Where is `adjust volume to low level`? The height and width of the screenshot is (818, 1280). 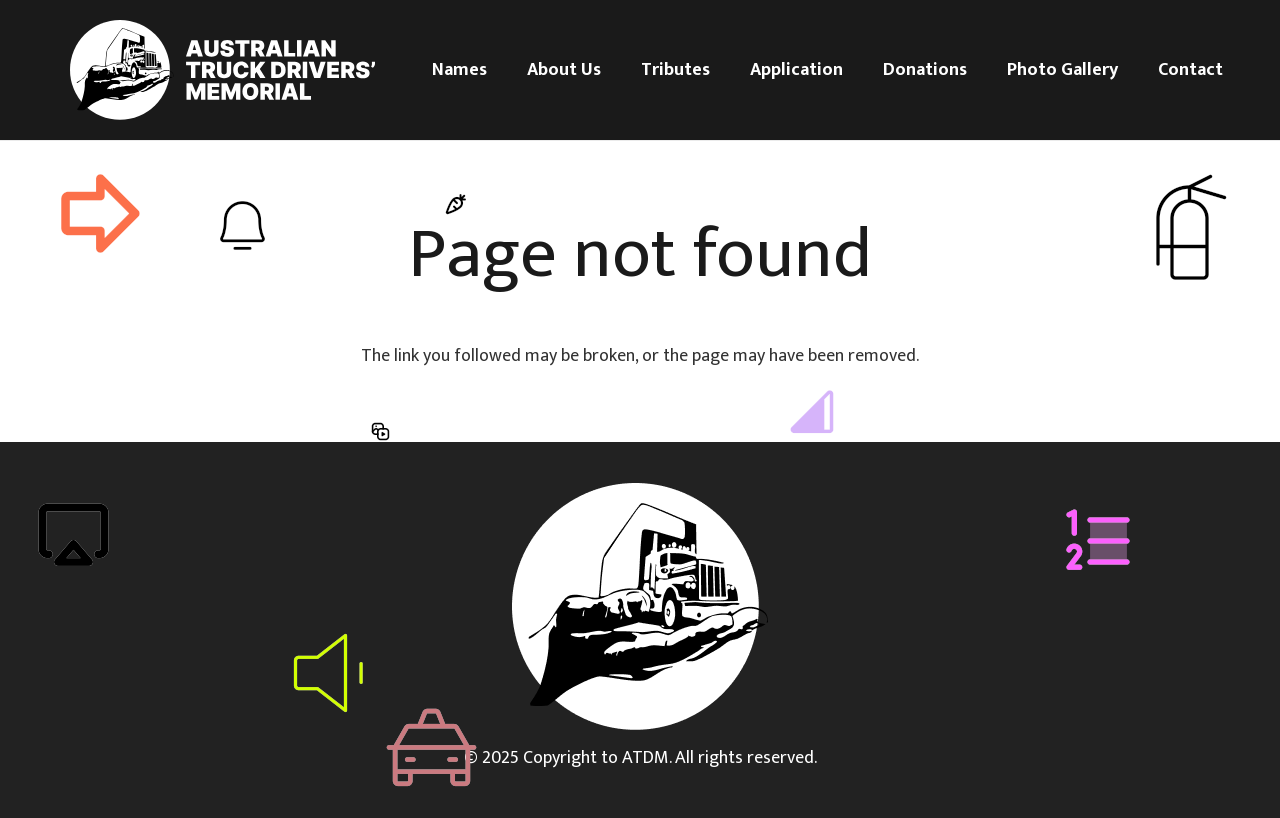 adjust volume to low level is located at coordinates (333, 673).